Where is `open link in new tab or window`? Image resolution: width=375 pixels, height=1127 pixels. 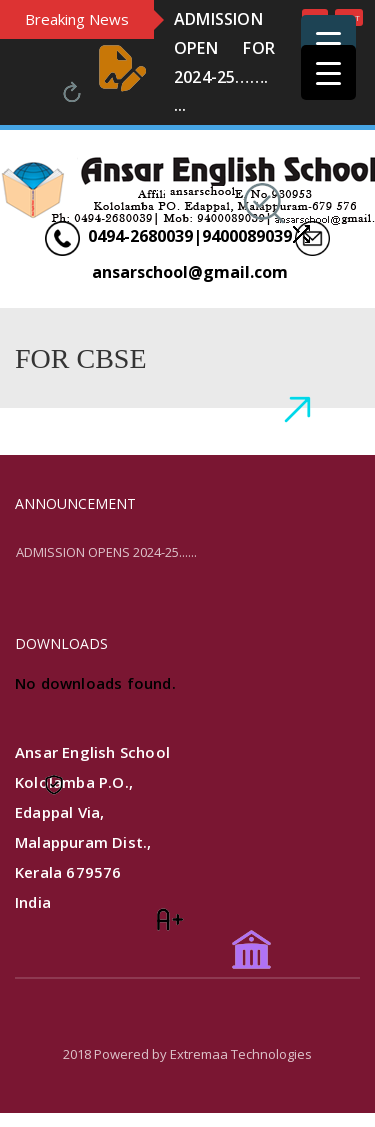
open link in new tab or window is located at coordinates (296, 410).